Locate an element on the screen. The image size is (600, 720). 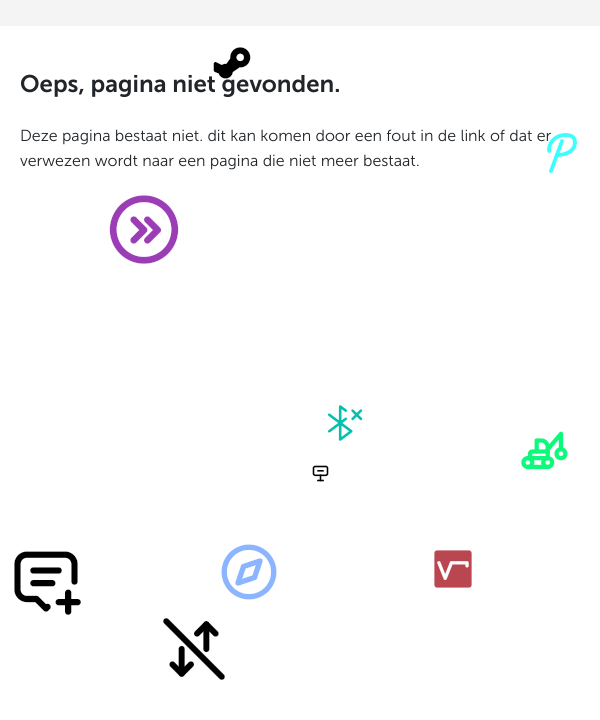
insert square root symbol is located at coordinates (453, 569).